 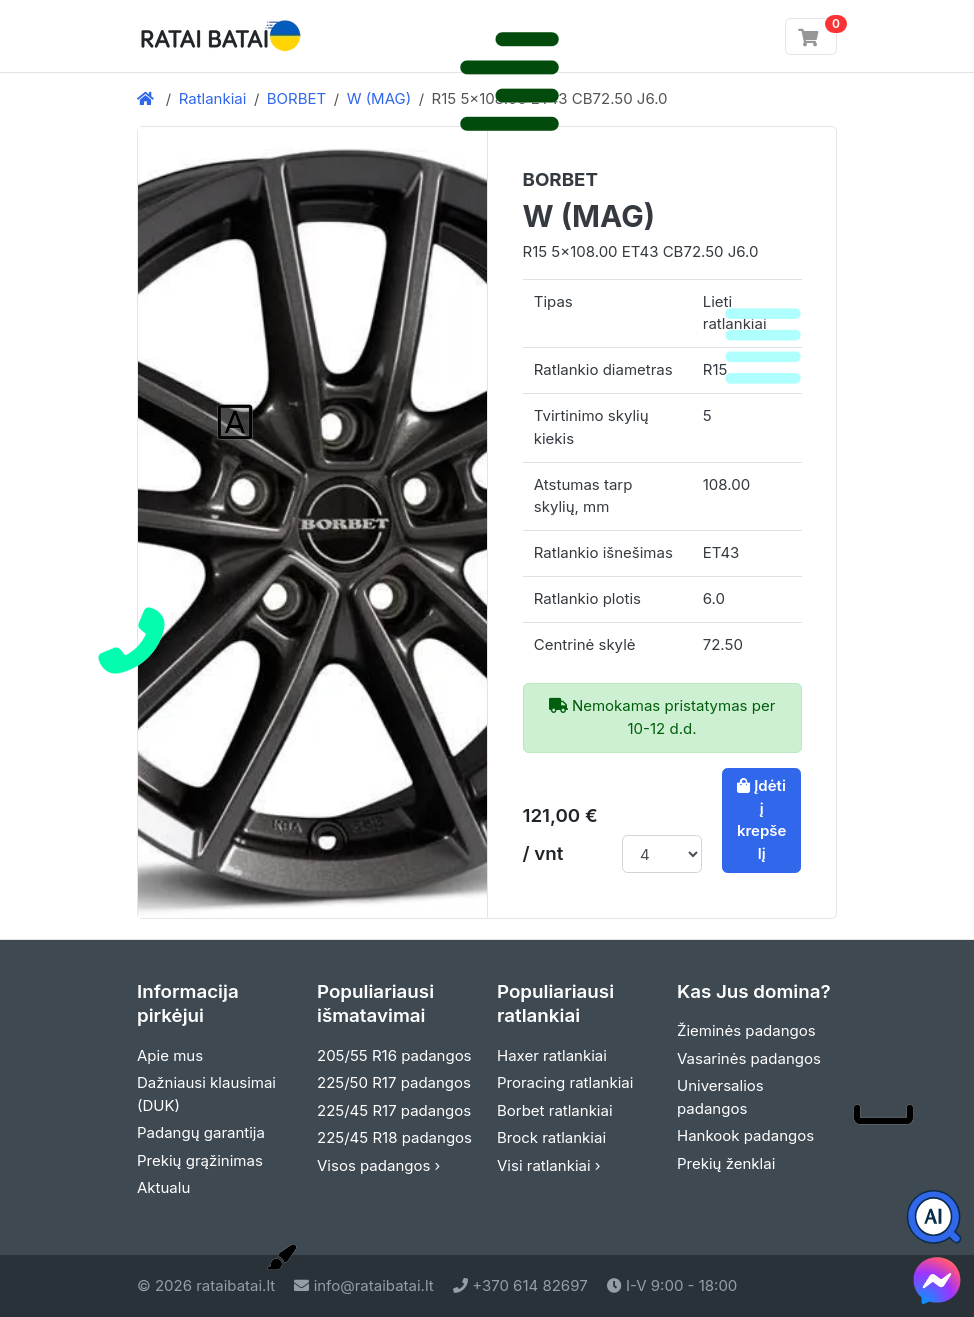 What do you see at coordinates (131, 640) in the screenshot?
I see `make a phone call` at bounding box center [131, 640].